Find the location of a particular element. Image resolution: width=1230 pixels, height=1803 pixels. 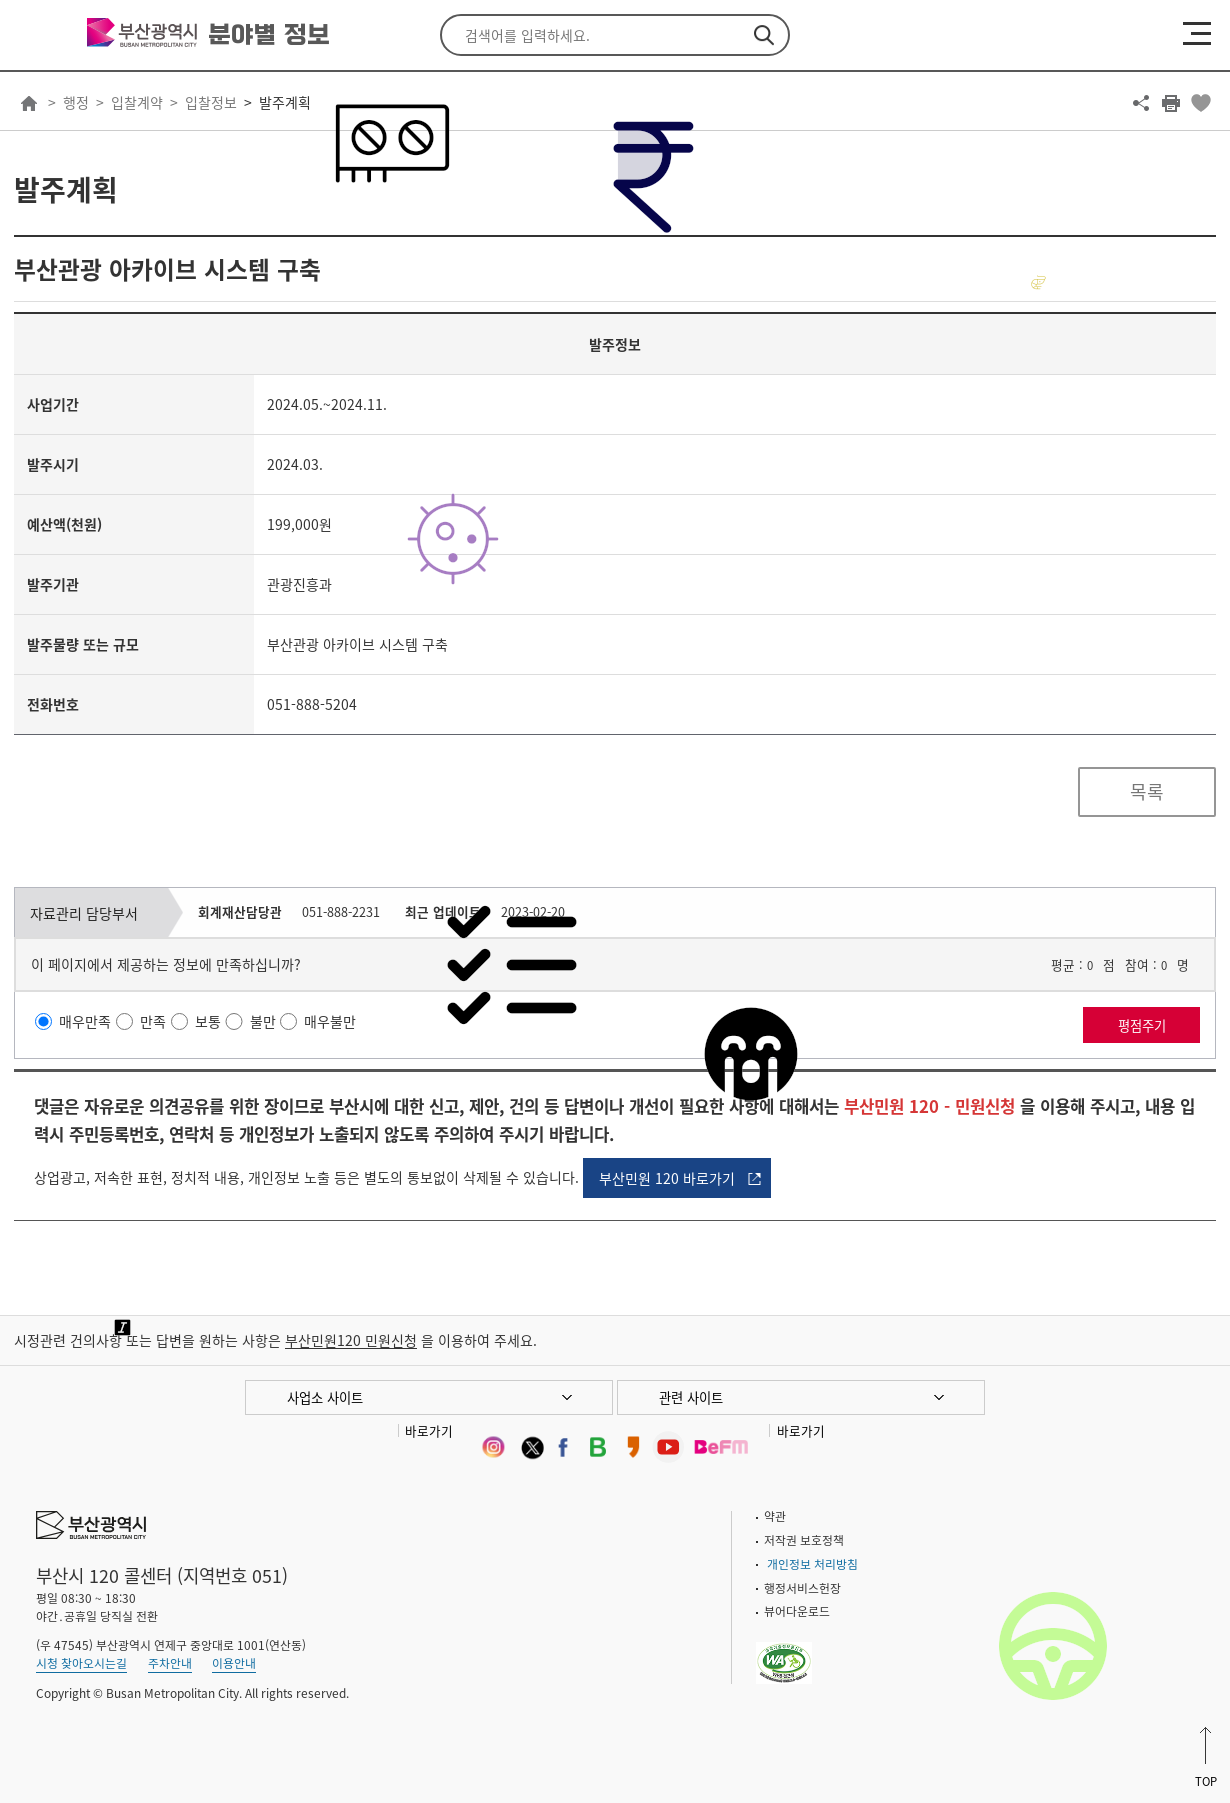

view completed tasks or checklist is located at coordinates (512, 965).